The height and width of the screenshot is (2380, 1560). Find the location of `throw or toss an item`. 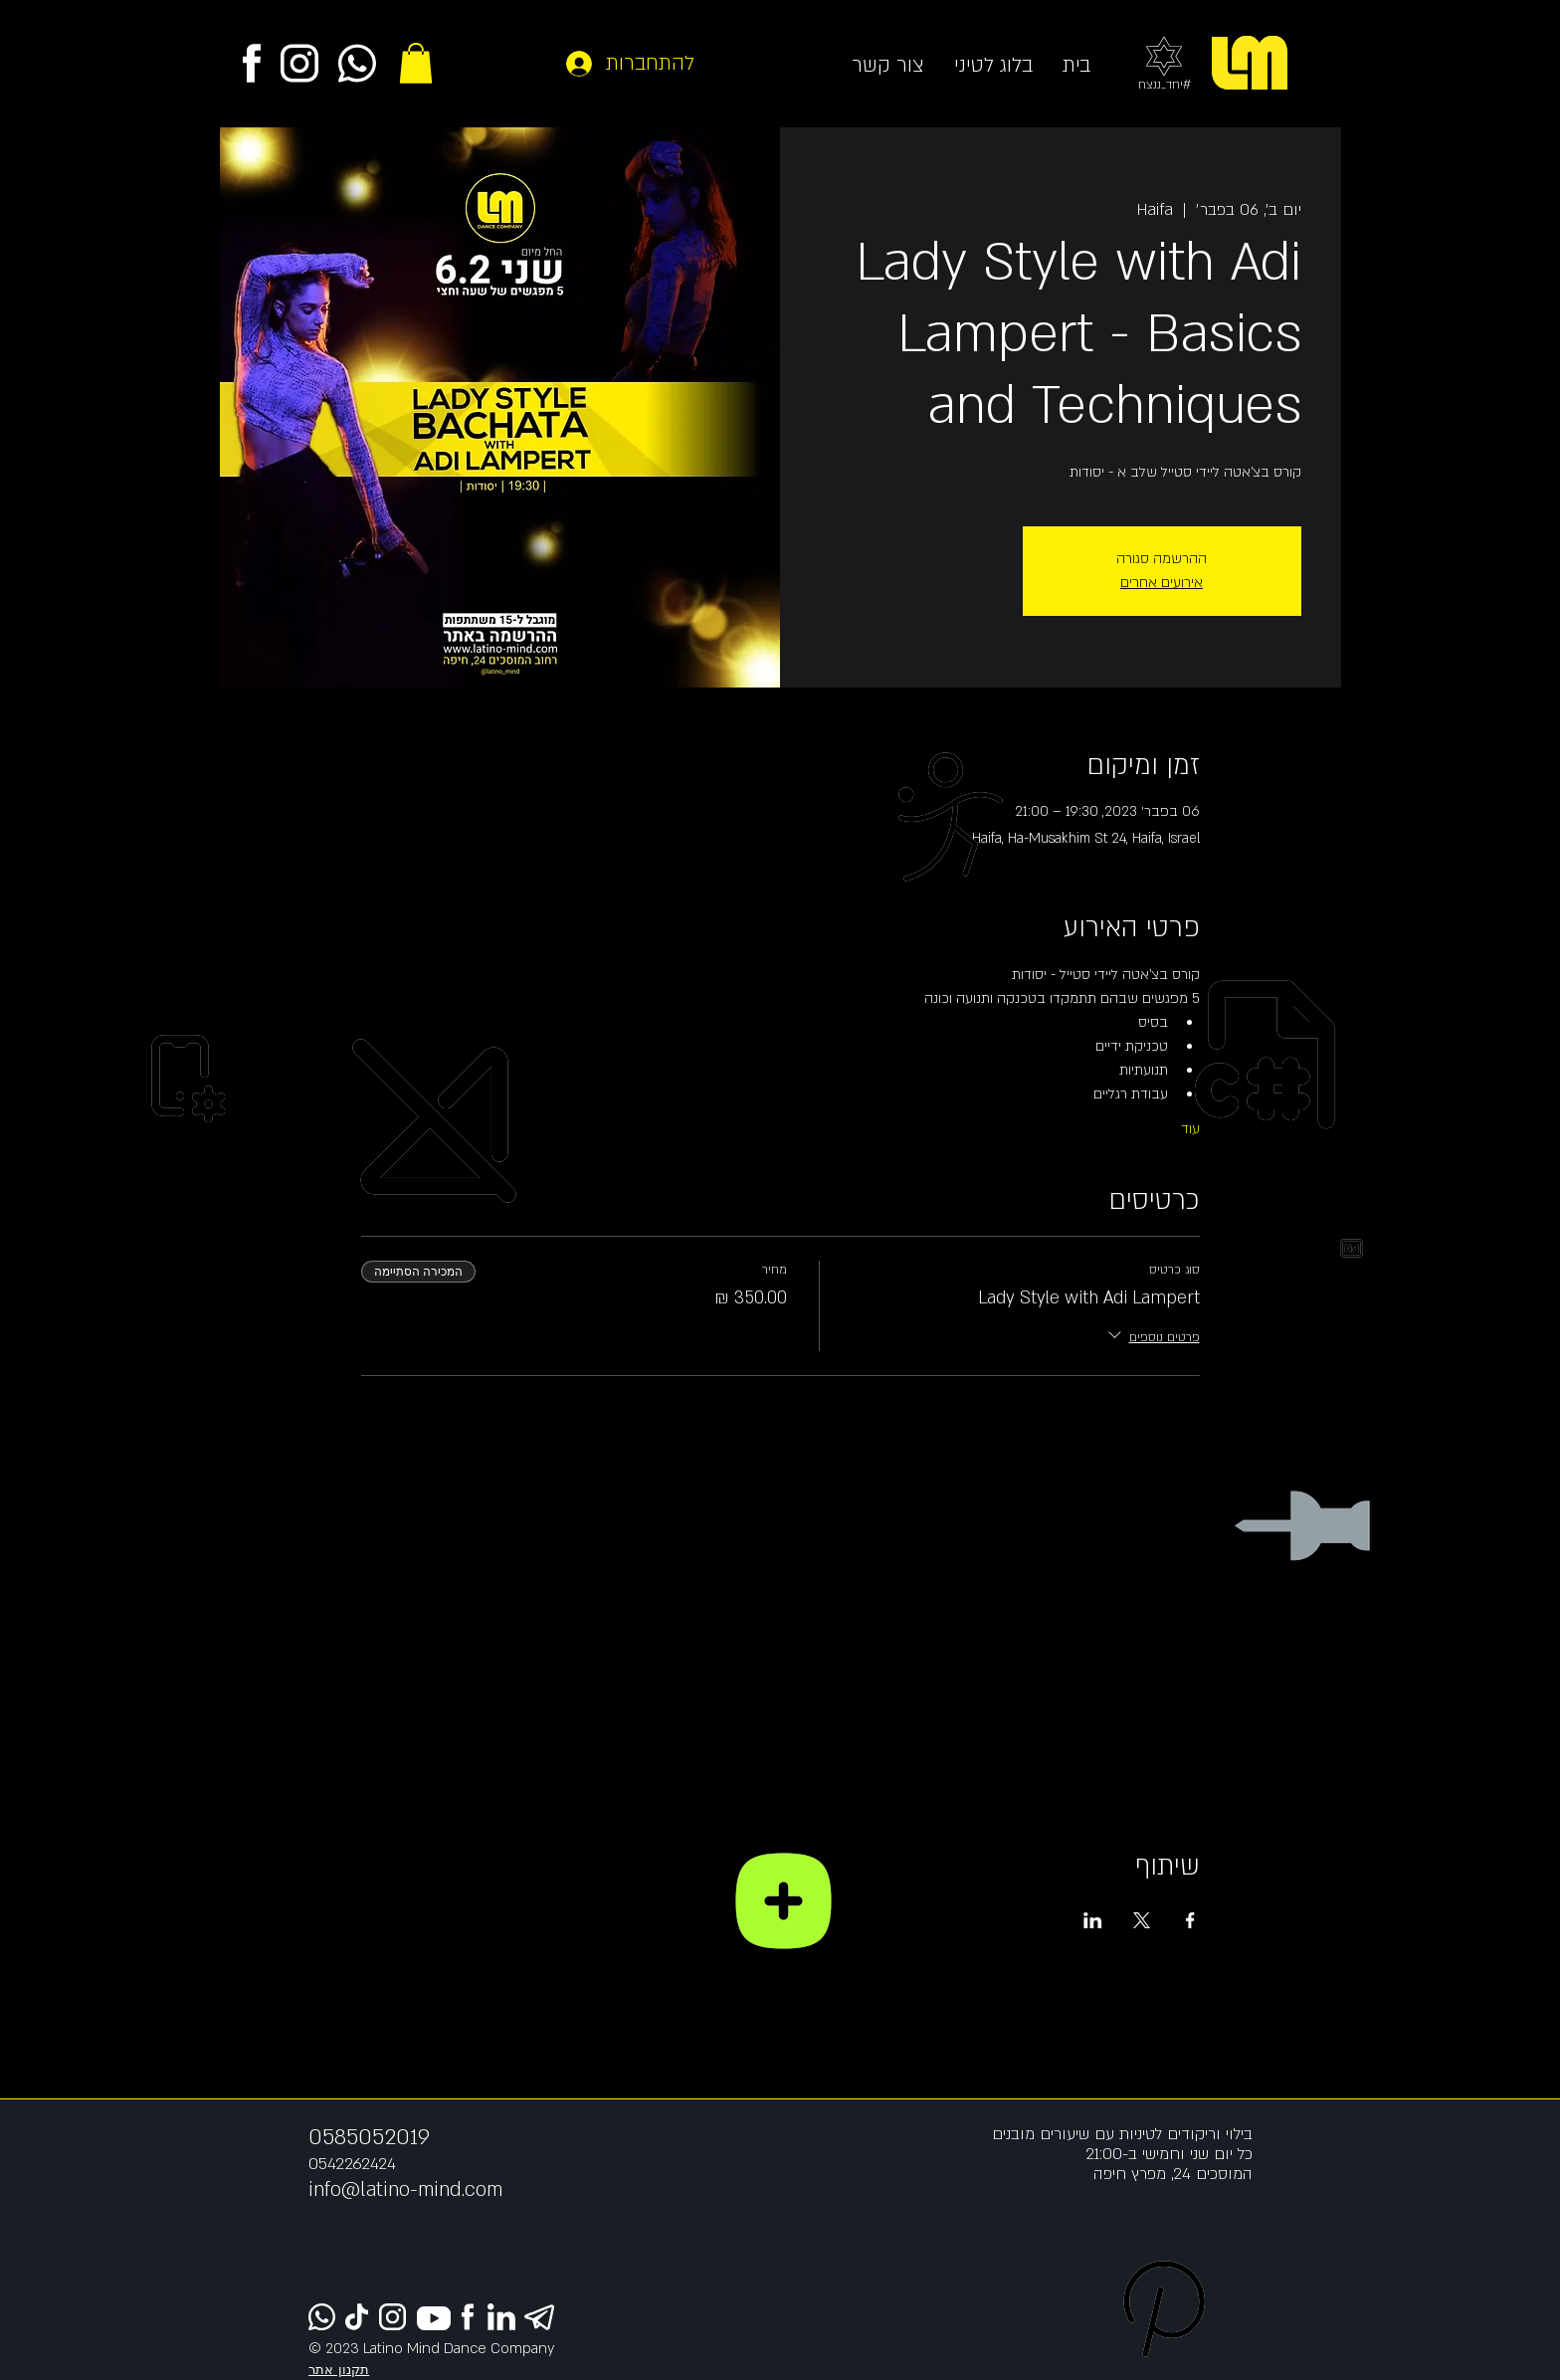

throw or toss an item is located at coordinates (945, 814).